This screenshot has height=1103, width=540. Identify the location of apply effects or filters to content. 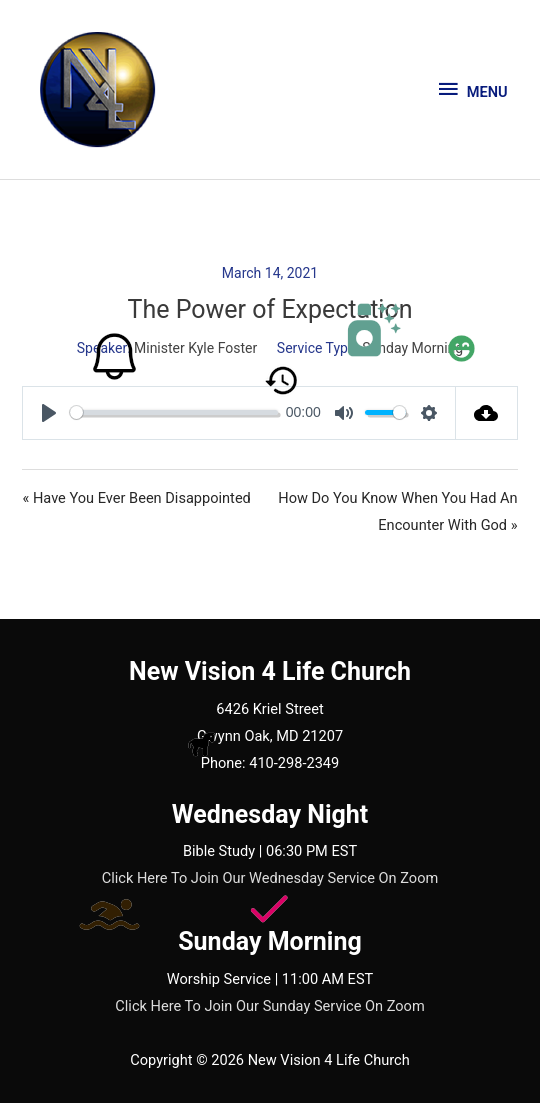
(371, 330).